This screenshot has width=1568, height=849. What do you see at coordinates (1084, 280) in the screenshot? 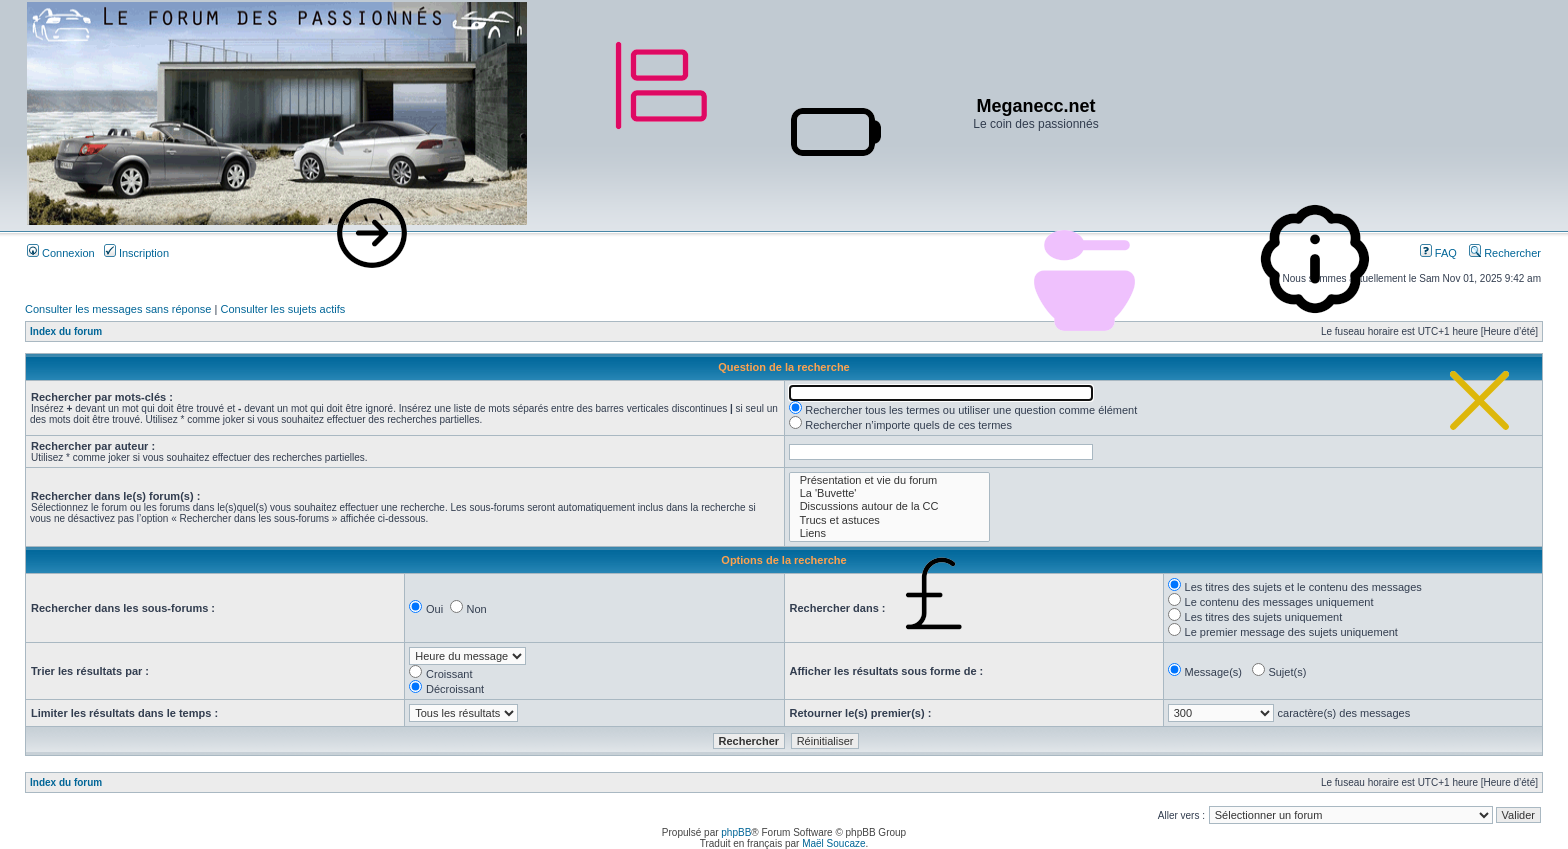
I see `access food or dining options` at bounding box center [1084, 280].